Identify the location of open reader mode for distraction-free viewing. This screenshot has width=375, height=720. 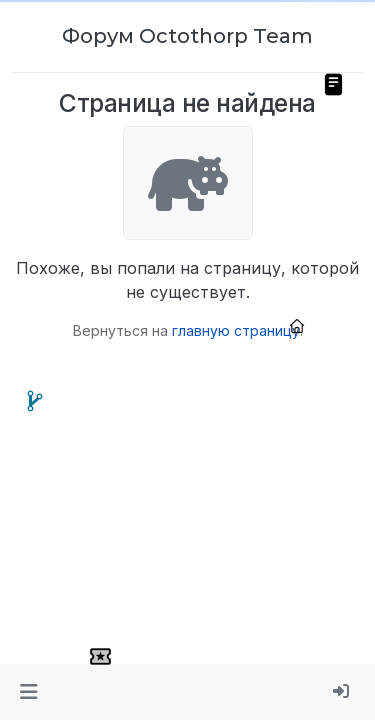
(333, 84).